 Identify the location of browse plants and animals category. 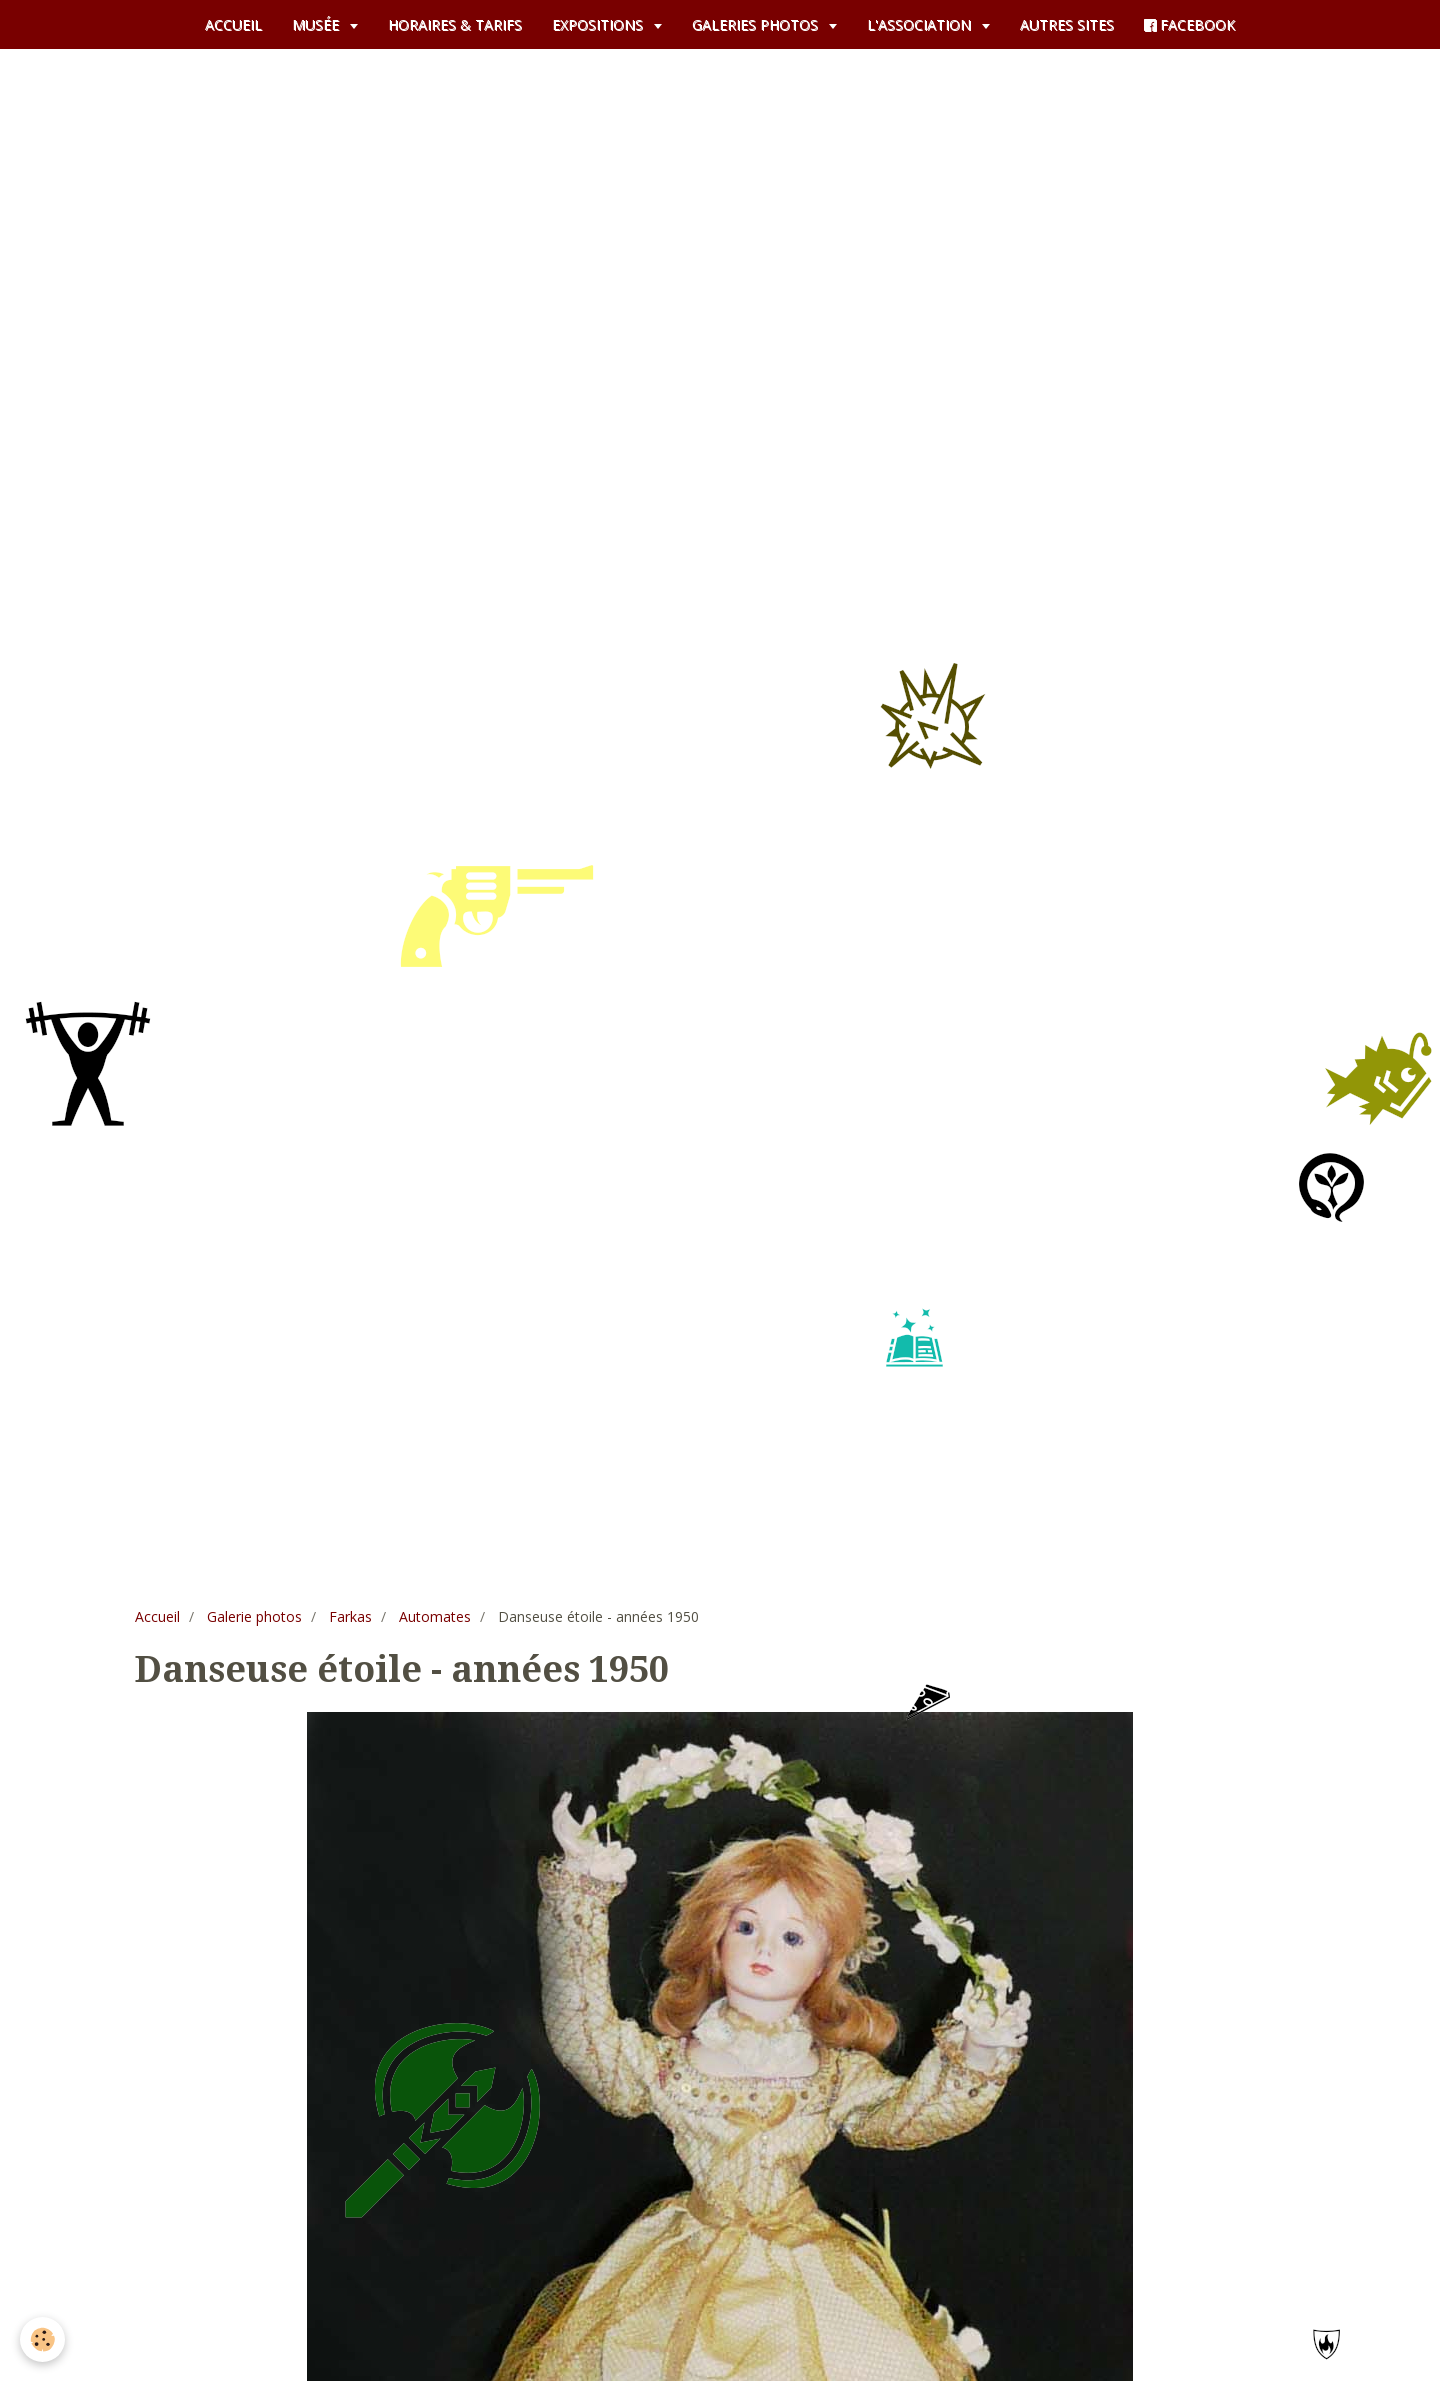
(1331, 1187).